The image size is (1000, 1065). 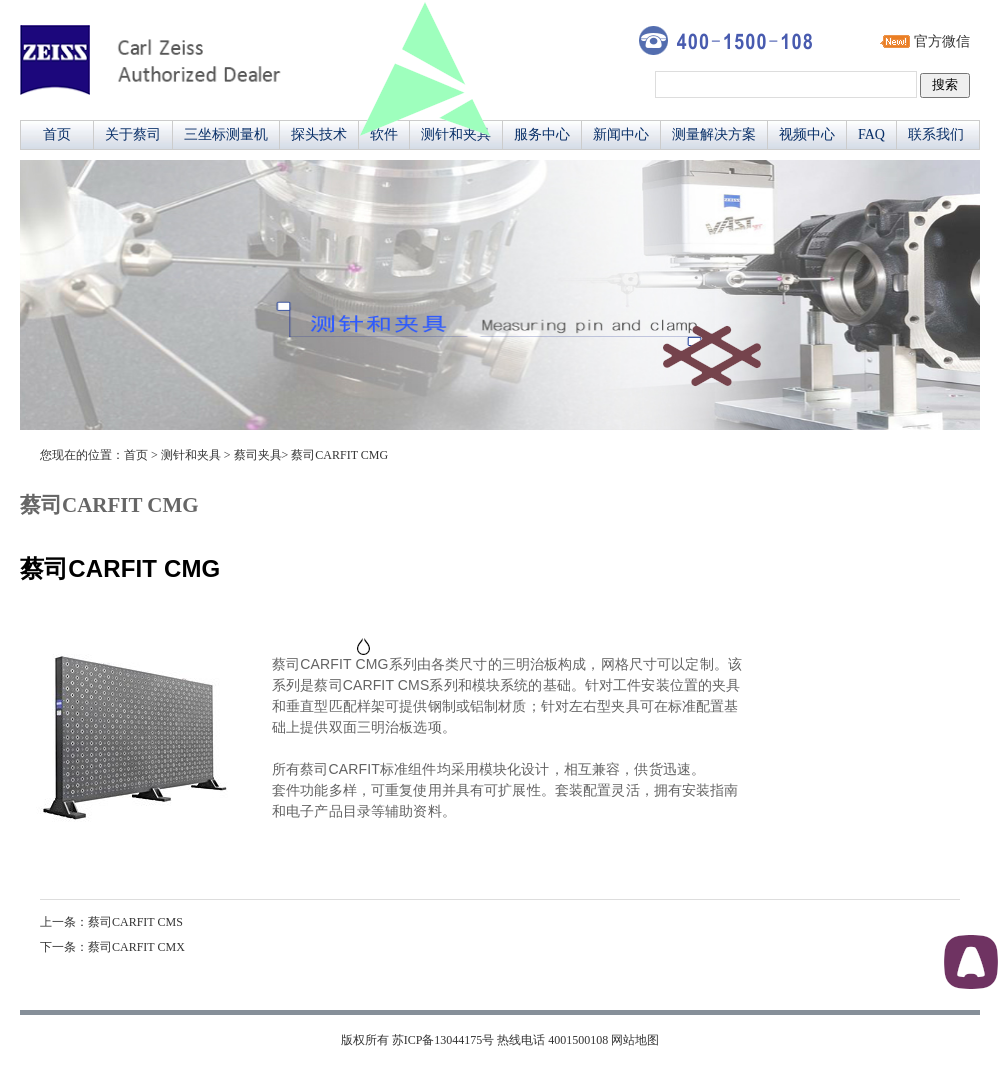 I want to click on artix linux logo, so click(x=425, y=69).